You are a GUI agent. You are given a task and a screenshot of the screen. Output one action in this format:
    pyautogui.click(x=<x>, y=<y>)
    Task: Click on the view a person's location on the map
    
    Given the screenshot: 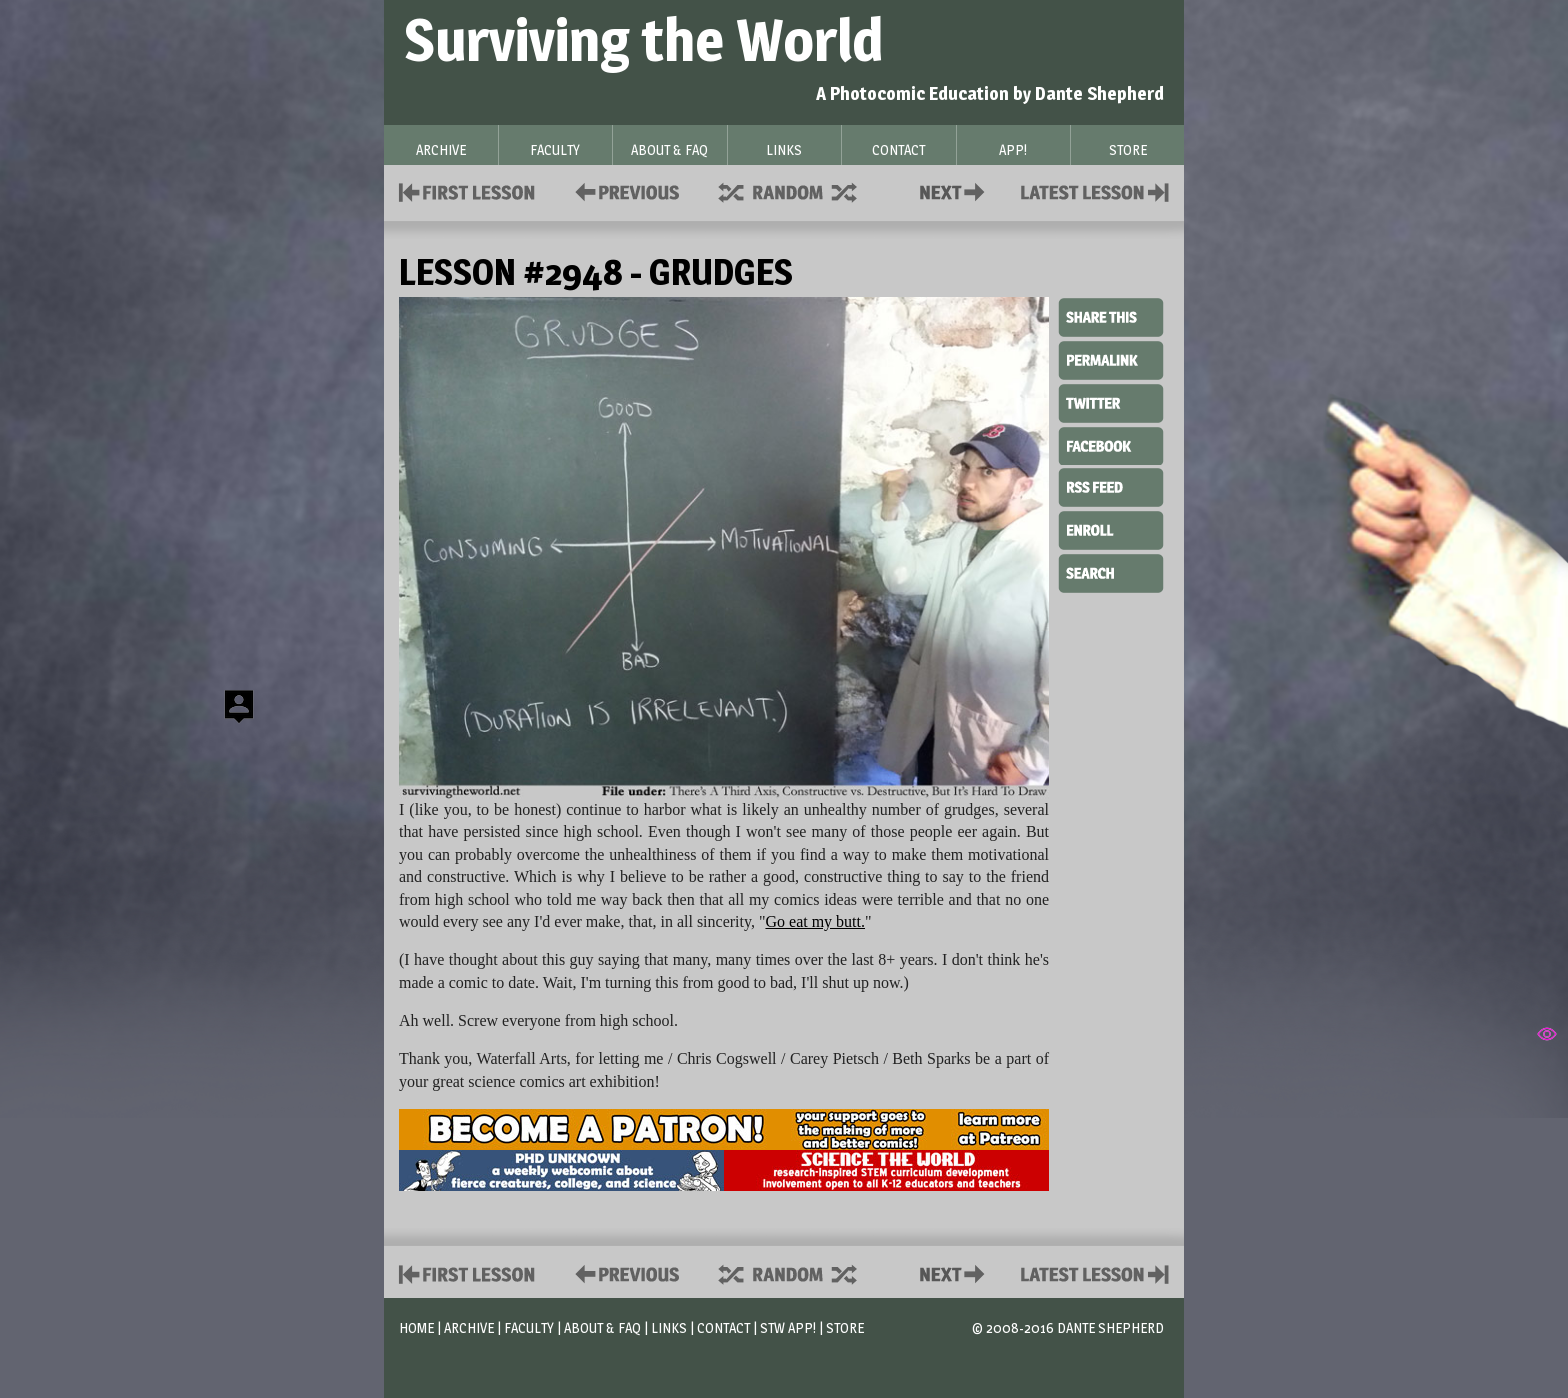 What is the action you would take?
    pyautogui.click(x=239, y=706)
    